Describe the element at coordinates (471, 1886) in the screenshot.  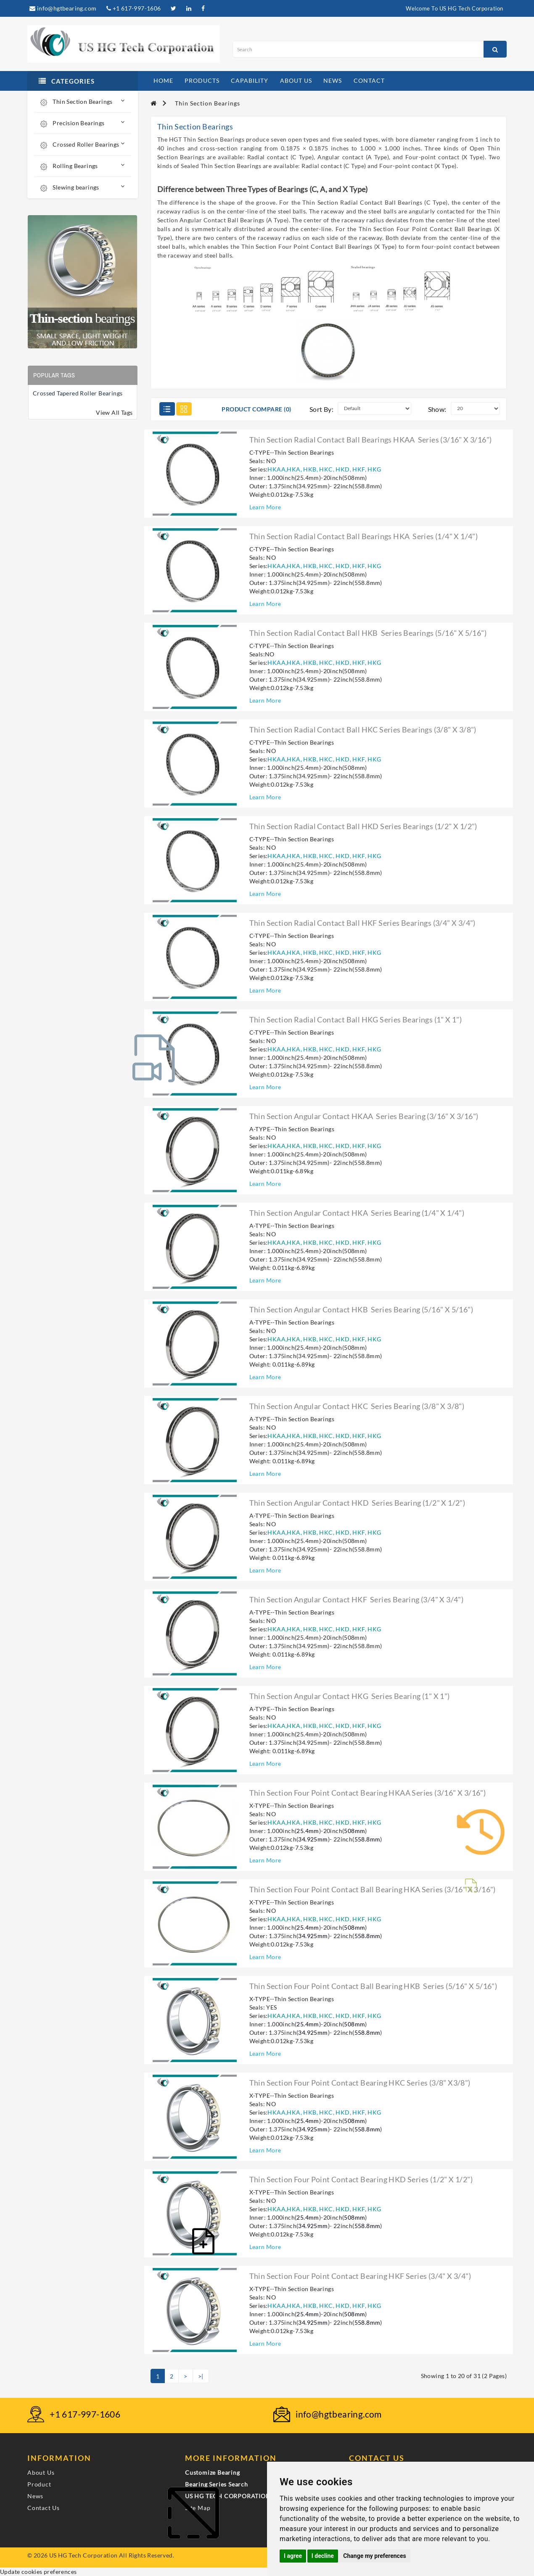
I see `open a TypeScript file` at that location.